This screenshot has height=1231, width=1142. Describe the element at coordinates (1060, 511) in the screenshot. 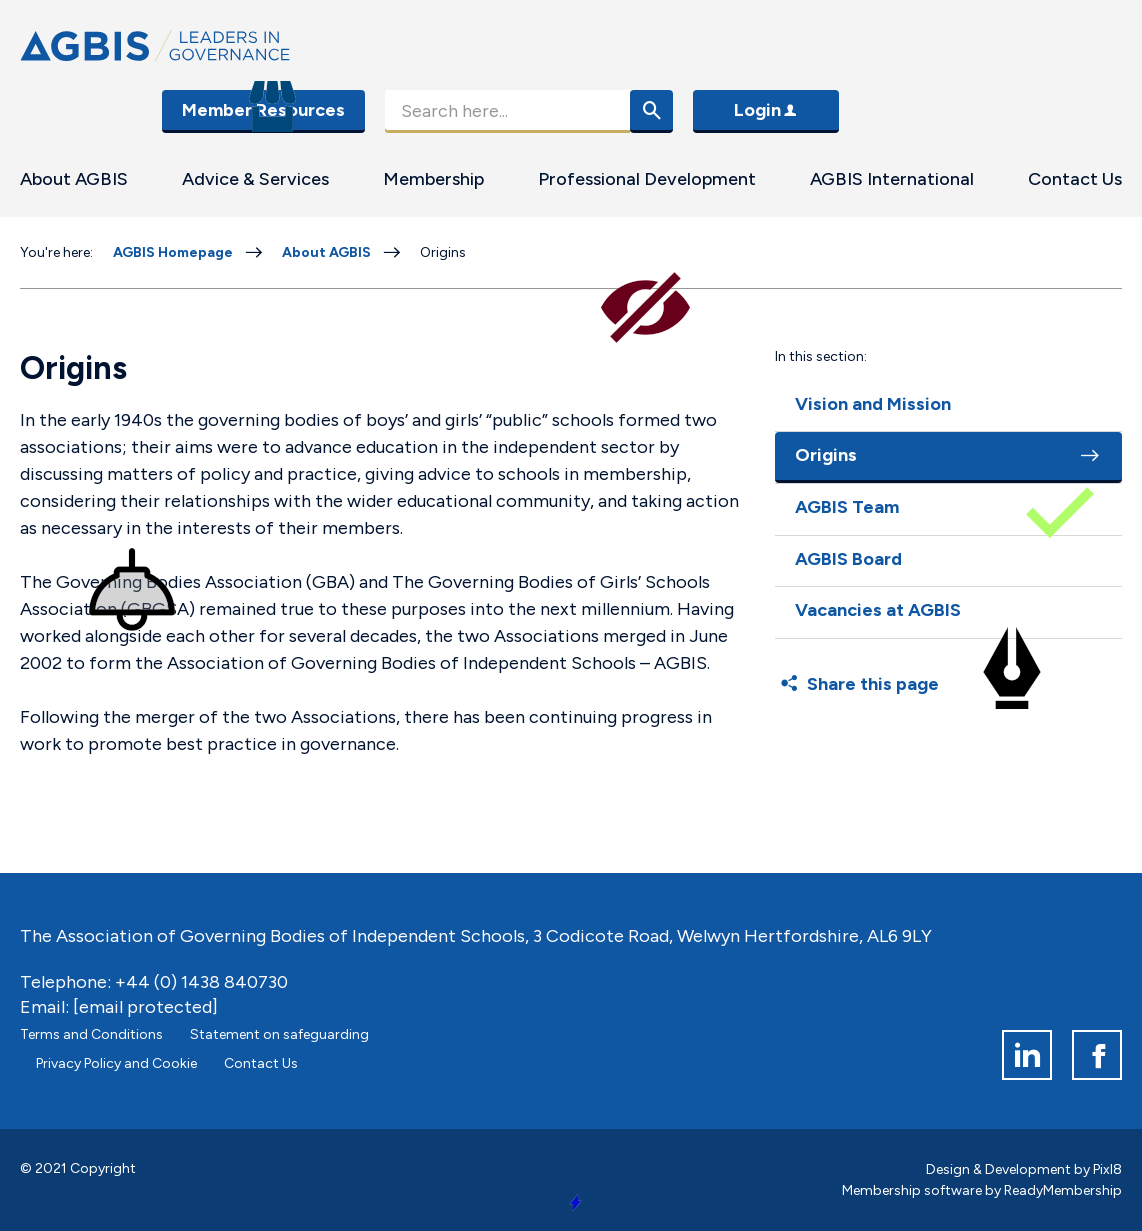

I see `confirm or submit an action` at that location.